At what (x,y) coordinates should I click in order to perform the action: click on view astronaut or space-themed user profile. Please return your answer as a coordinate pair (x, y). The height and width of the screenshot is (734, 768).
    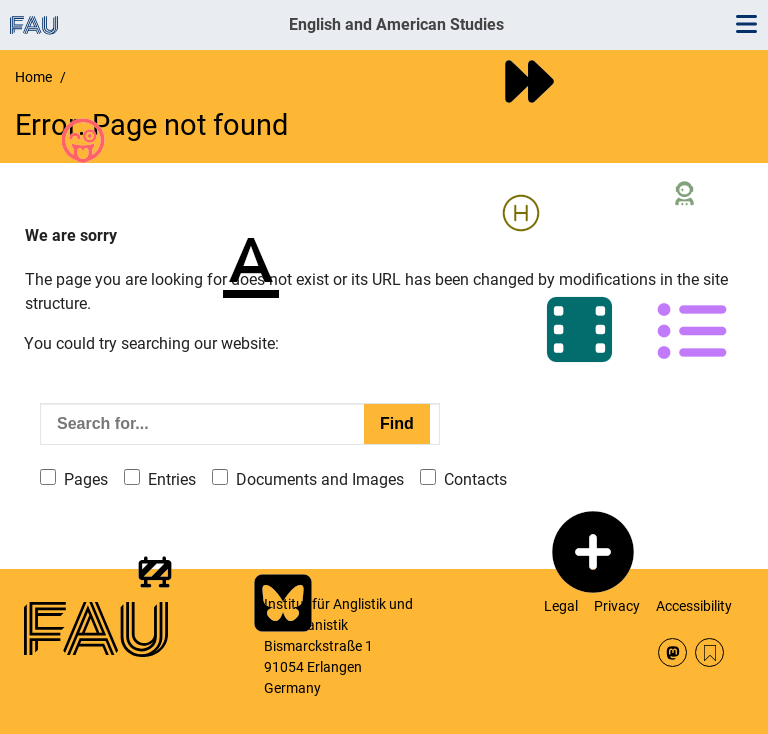
    Looking at the image, I should click on (684, 193).